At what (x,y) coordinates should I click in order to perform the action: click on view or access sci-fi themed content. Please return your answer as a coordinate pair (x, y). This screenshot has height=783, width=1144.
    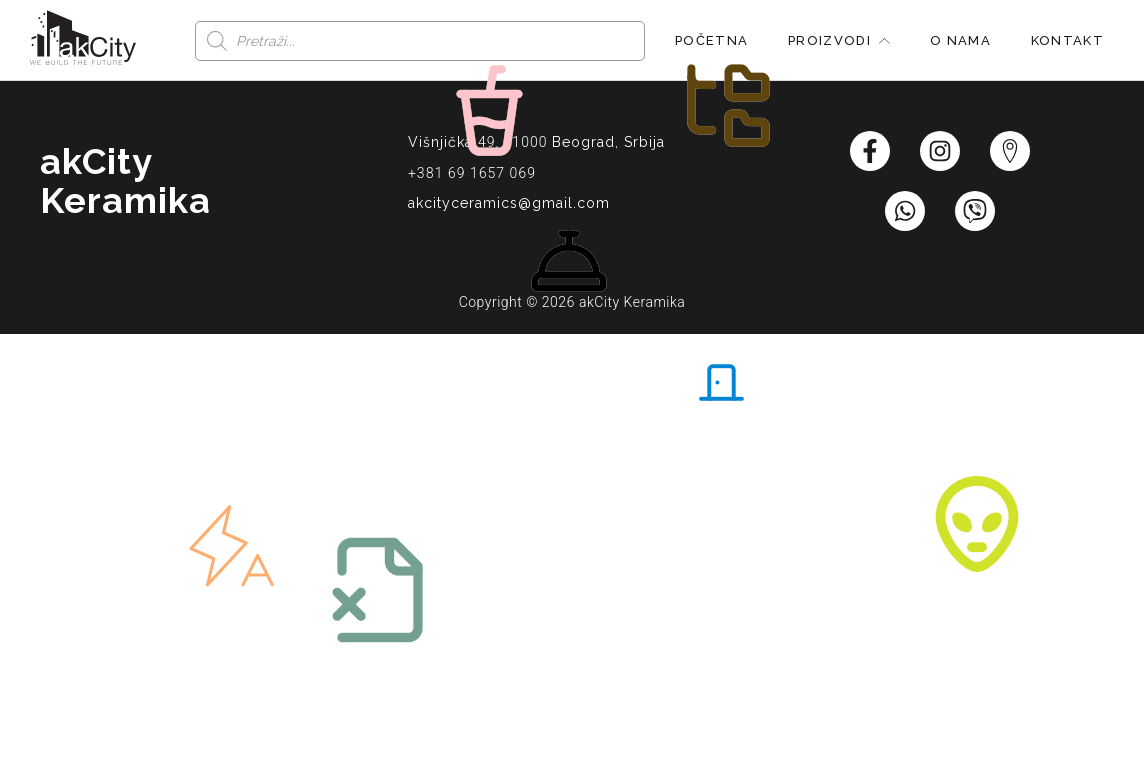
    Looking at the image, I should click on (977, 524).